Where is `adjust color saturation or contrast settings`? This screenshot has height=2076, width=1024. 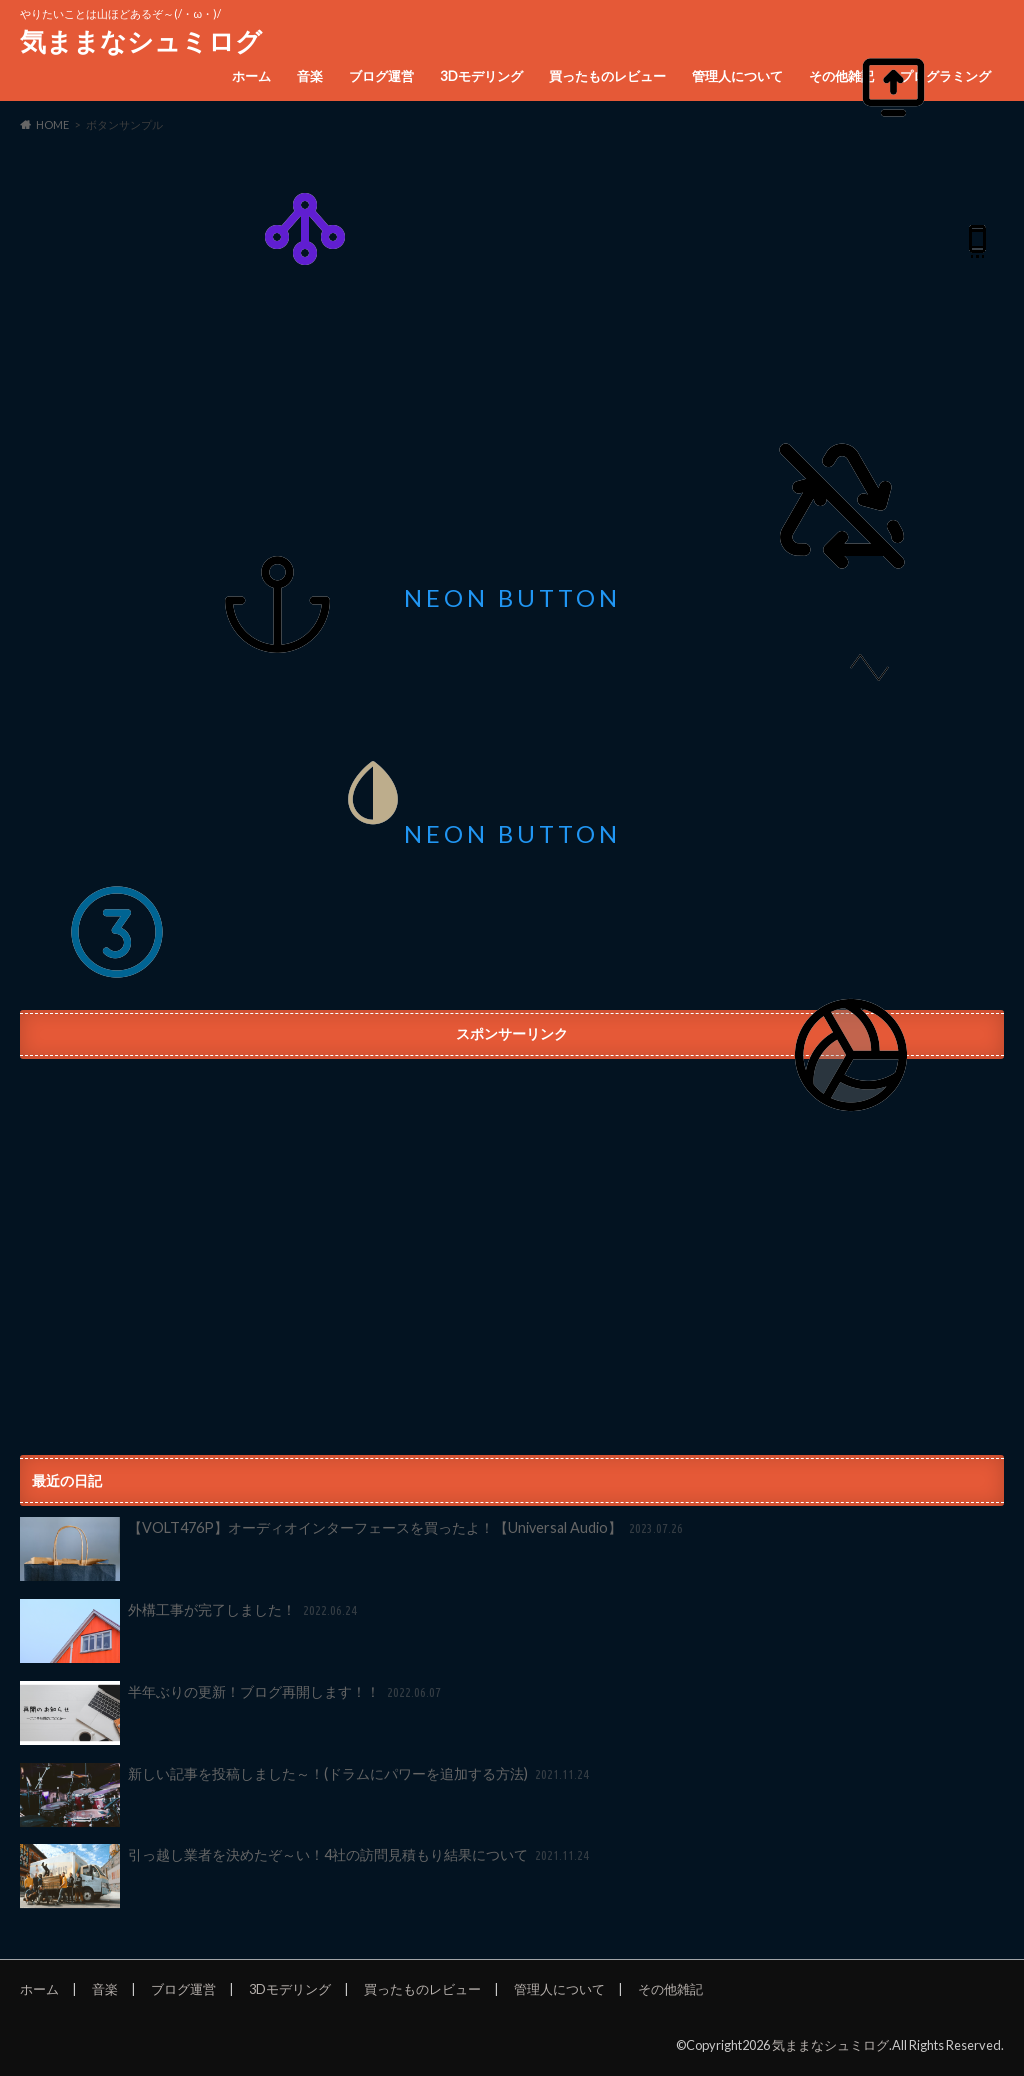
adjust color saturation or contrast settings is located at coordinates (373, 795).